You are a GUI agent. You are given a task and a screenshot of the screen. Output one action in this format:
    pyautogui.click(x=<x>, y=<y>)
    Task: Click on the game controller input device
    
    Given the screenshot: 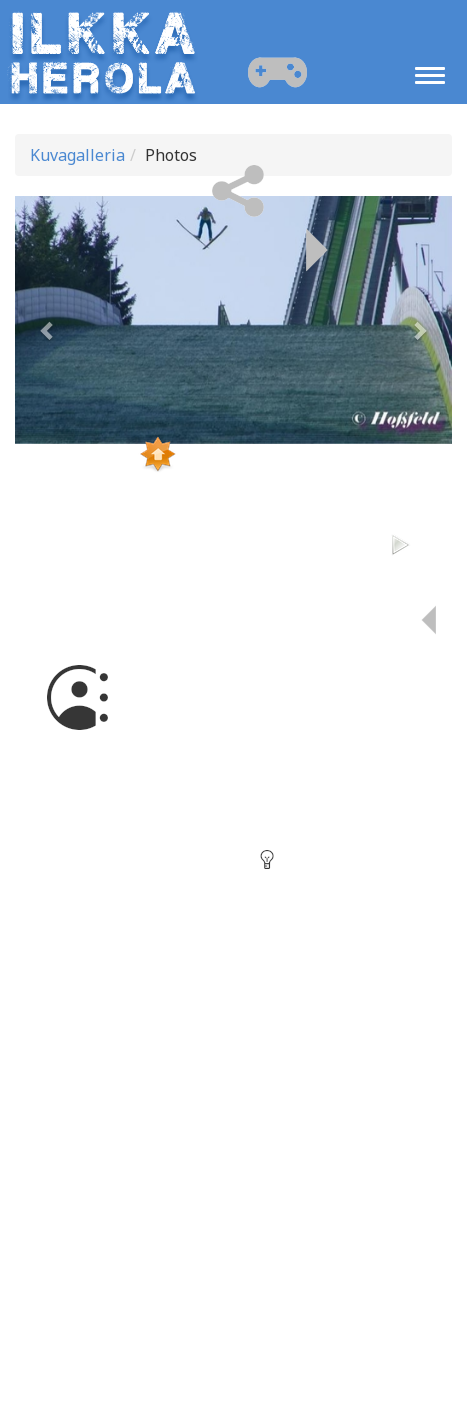 What is the action you would take?
    pyautogui.click(x=277, y=72)
    